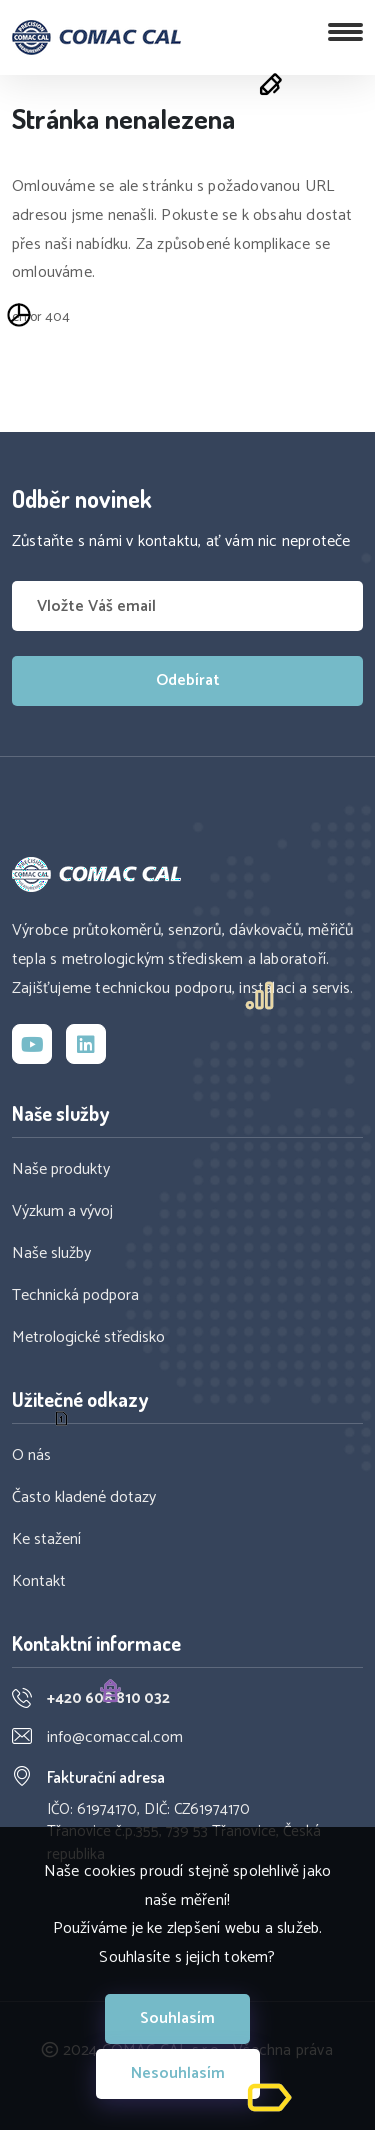 This screenshot has height=2130, width=375. What do you see at coordinates (110, 1691) in the screenshot?
I see `access website accessibility or guidance features` at bounding box center [110, 1691].